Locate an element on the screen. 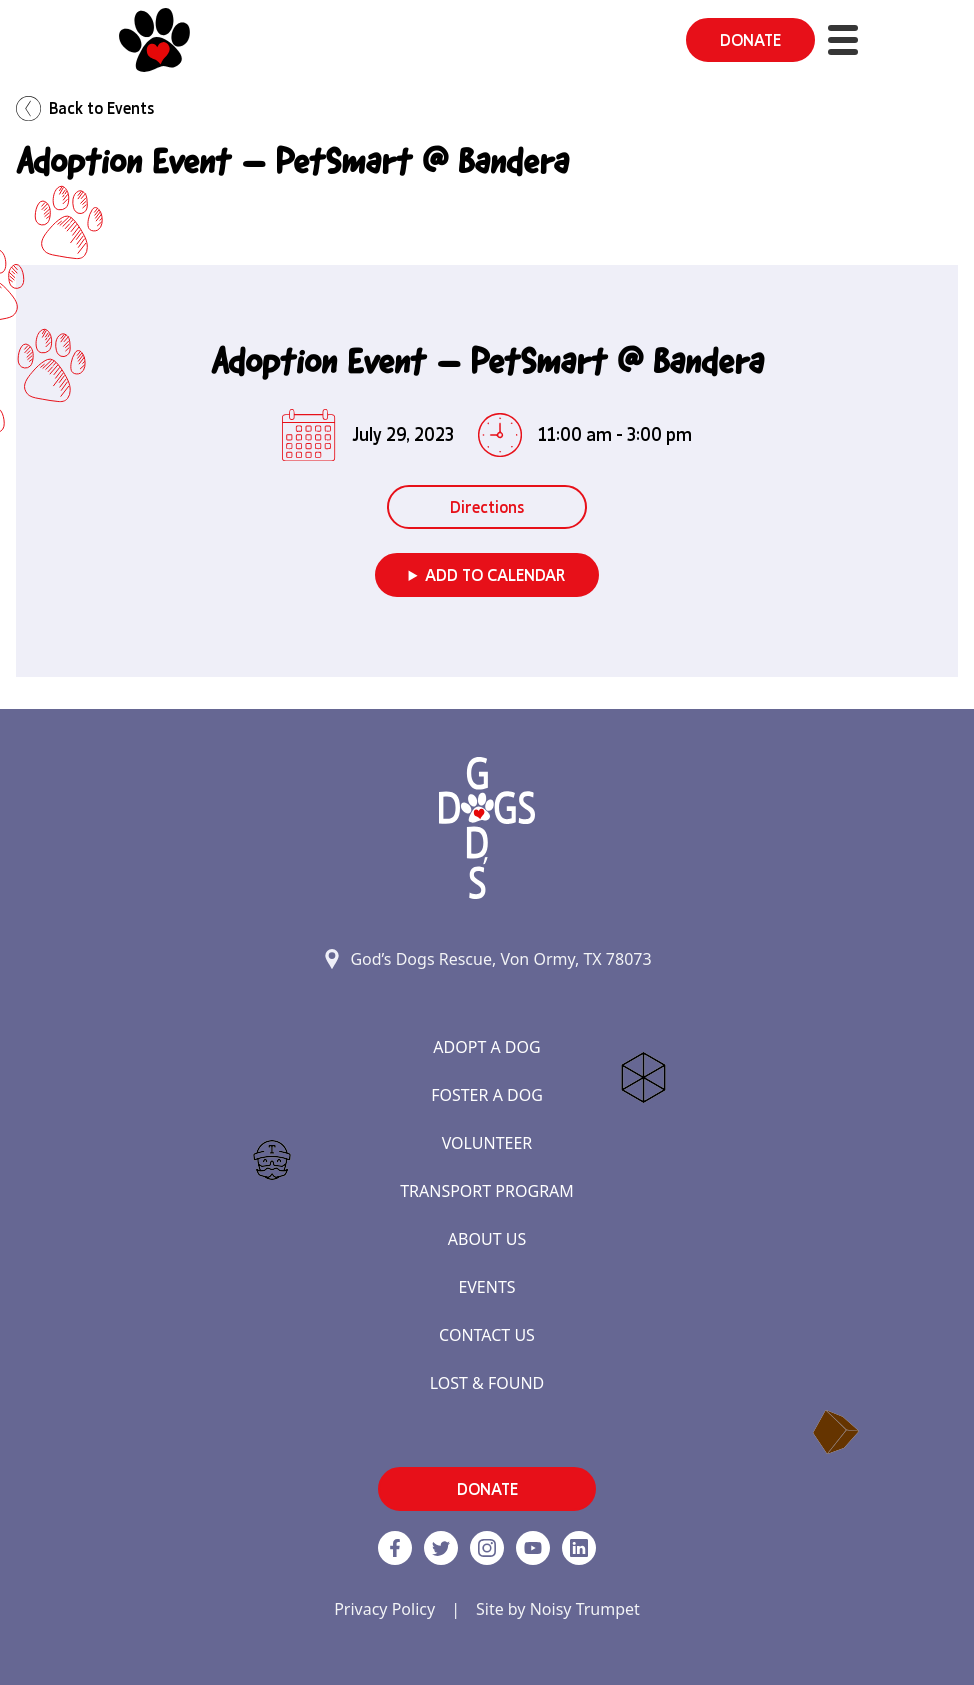  vfairs virtual events platform logo is located at coordinates (643, 1077).